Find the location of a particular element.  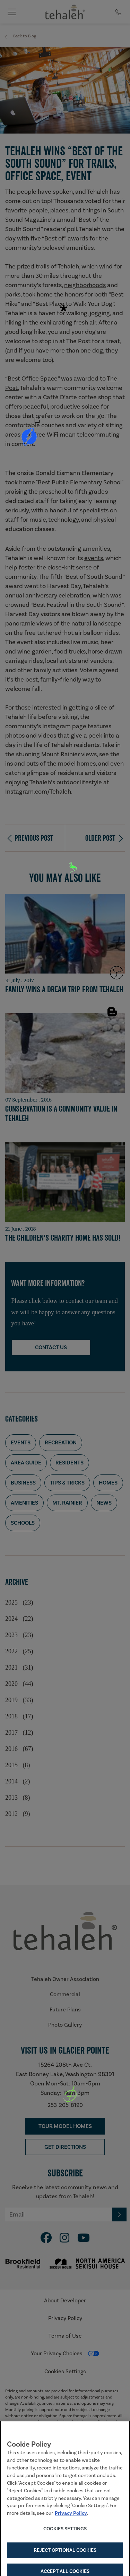

diaspora social network logo is located at coordinates (63, 308).